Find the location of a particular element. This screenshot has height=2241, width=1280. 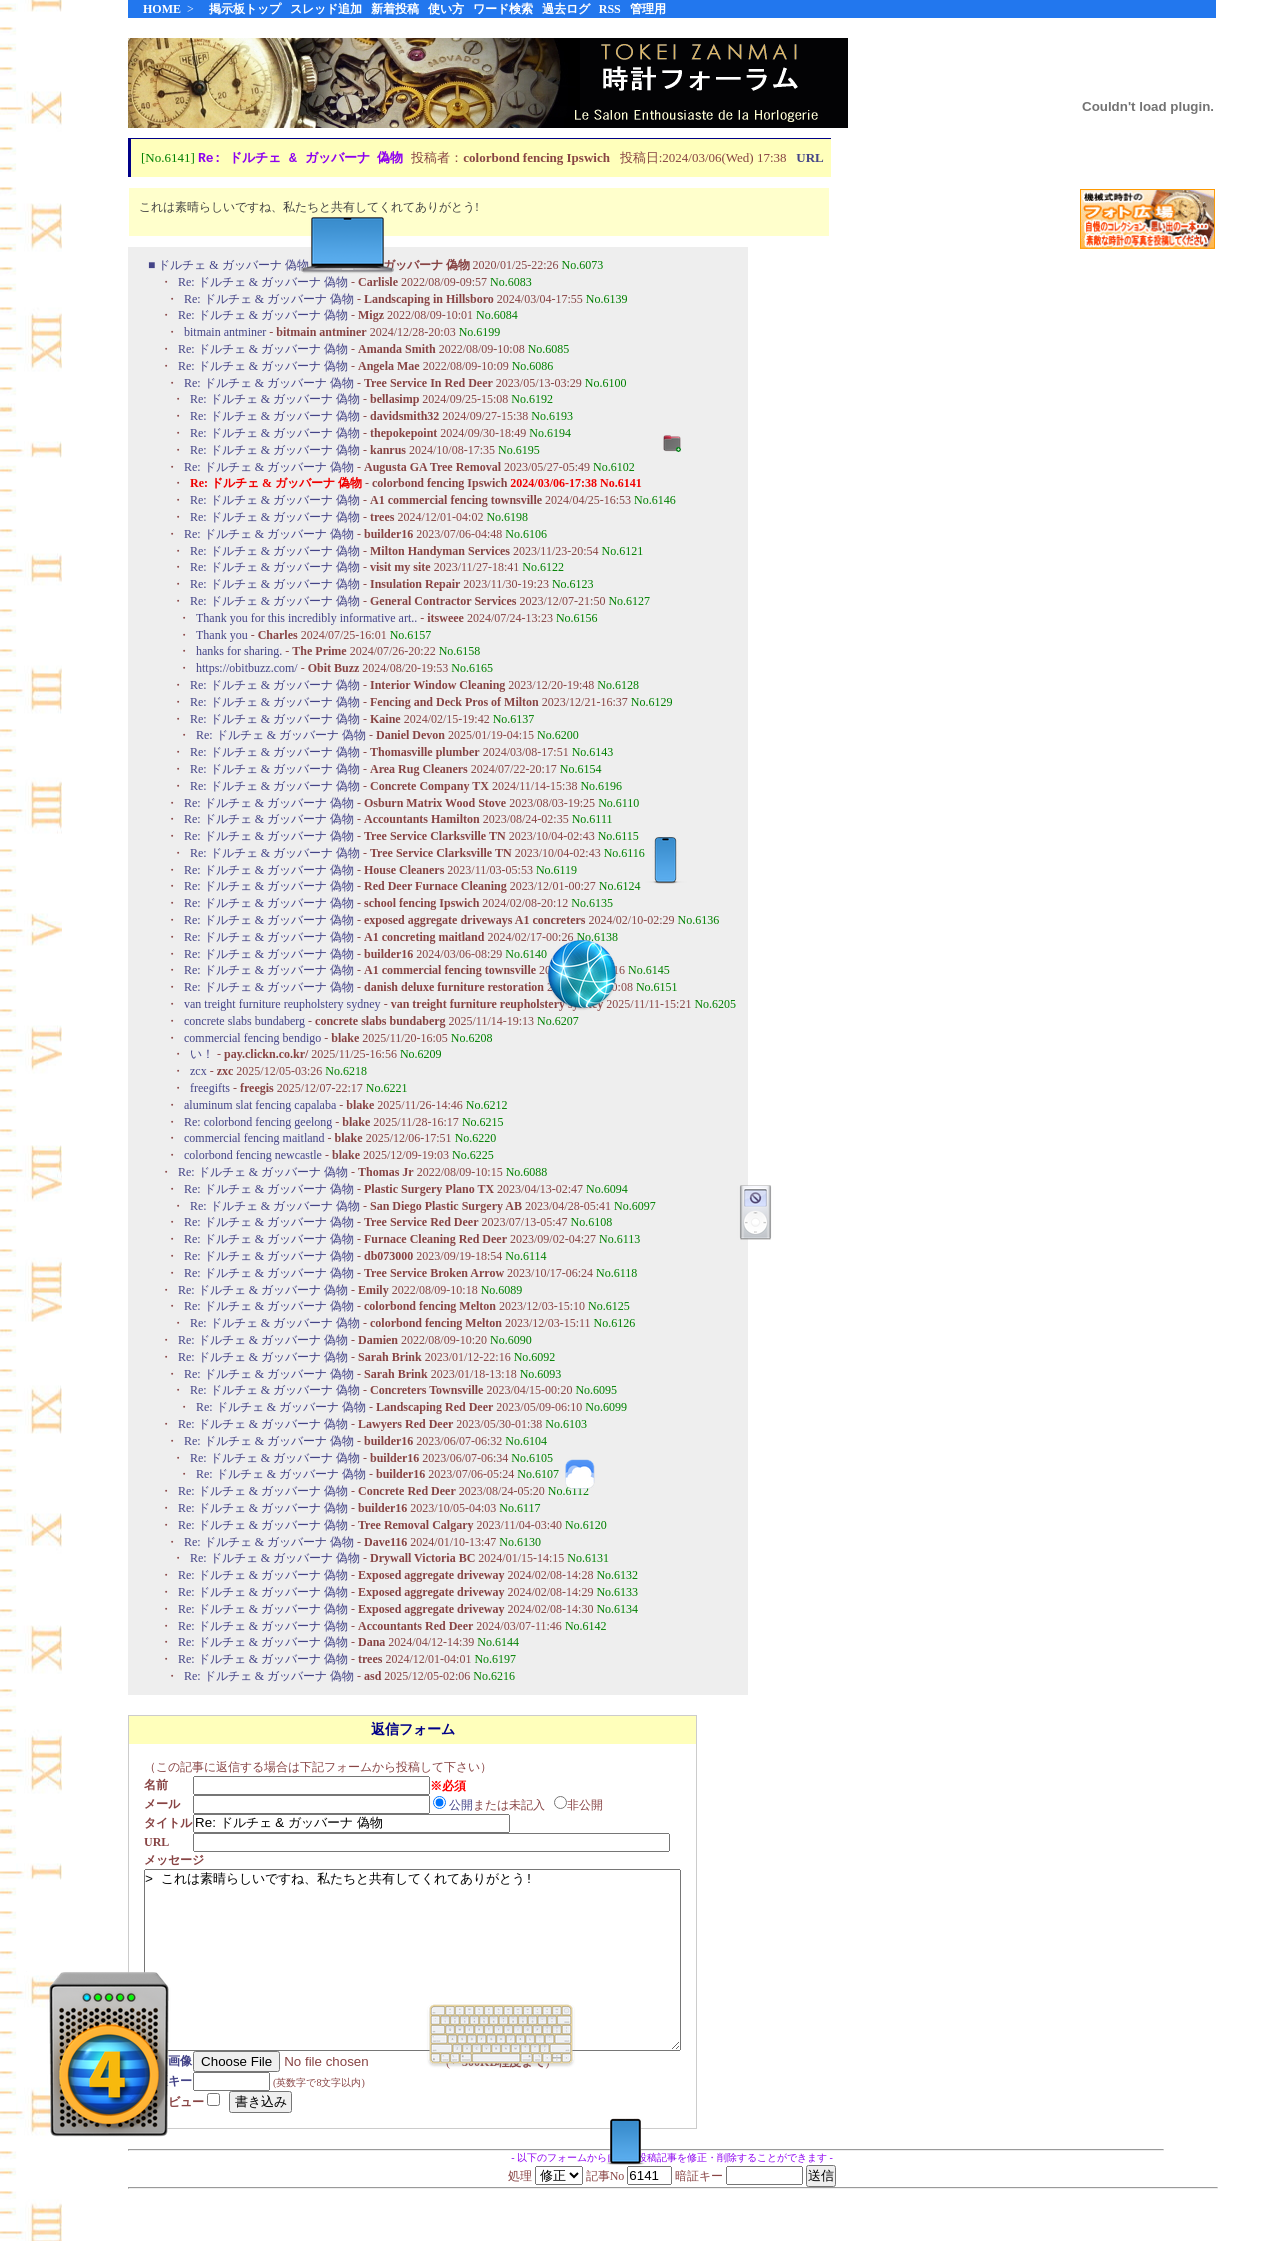

access RAID 4 storage configuration settings is located at coordinates (109, 2054).